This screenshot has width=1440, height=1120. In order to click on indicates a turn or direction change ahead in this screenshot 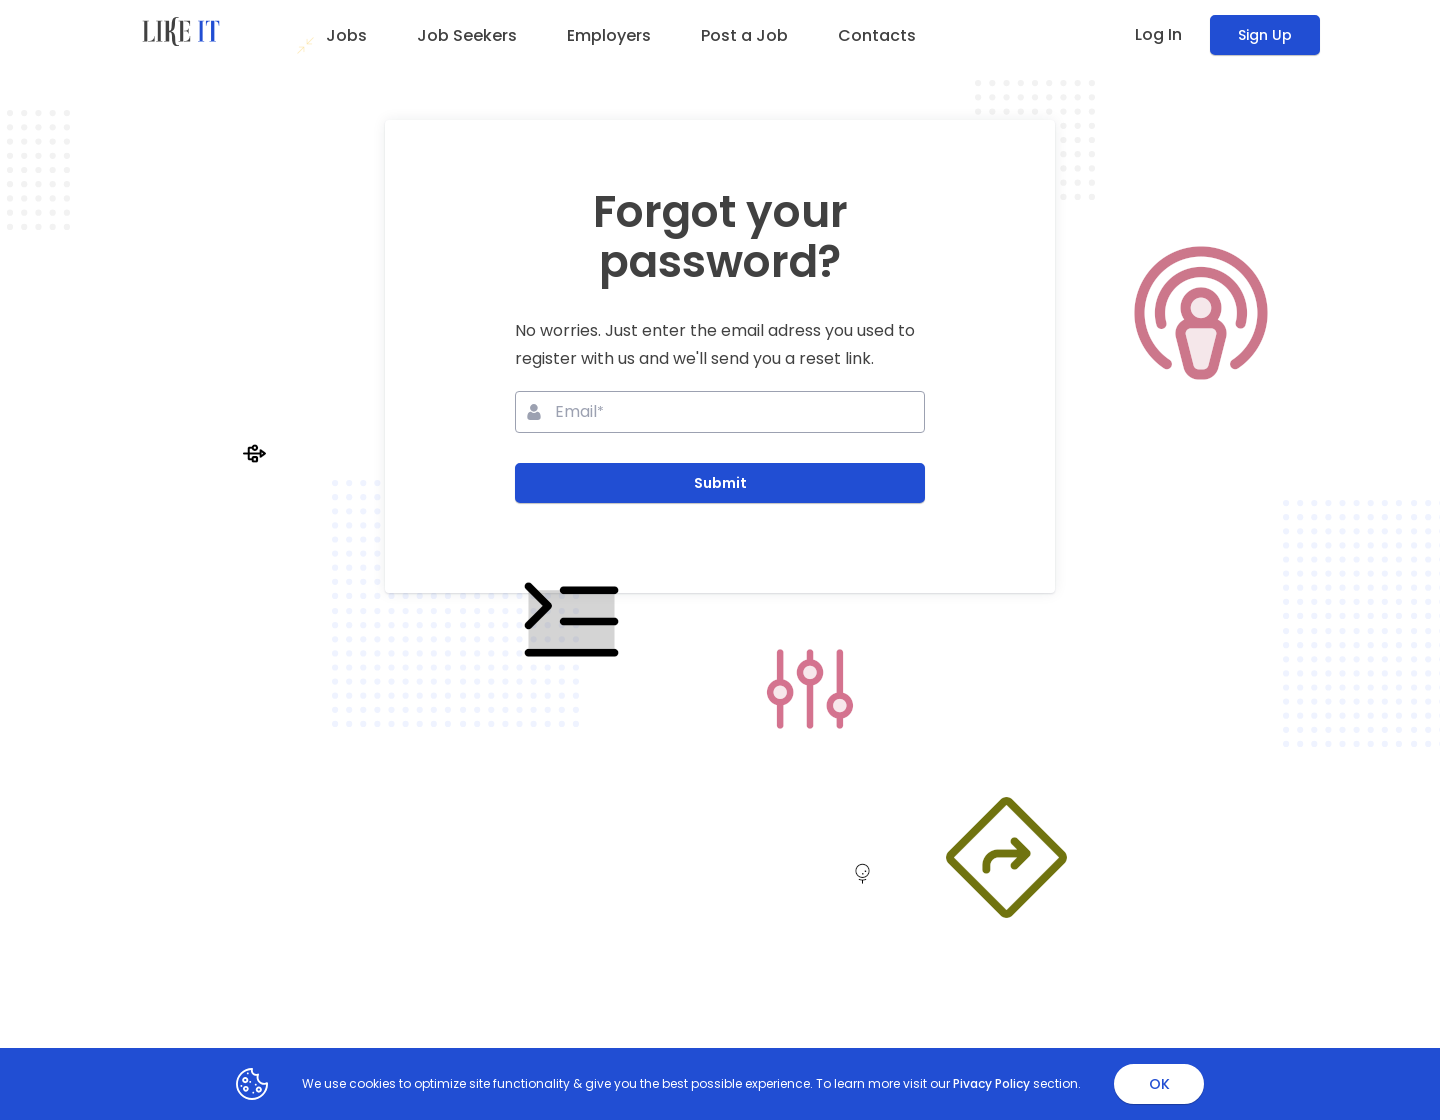, I will do `click(1006, 857)`.